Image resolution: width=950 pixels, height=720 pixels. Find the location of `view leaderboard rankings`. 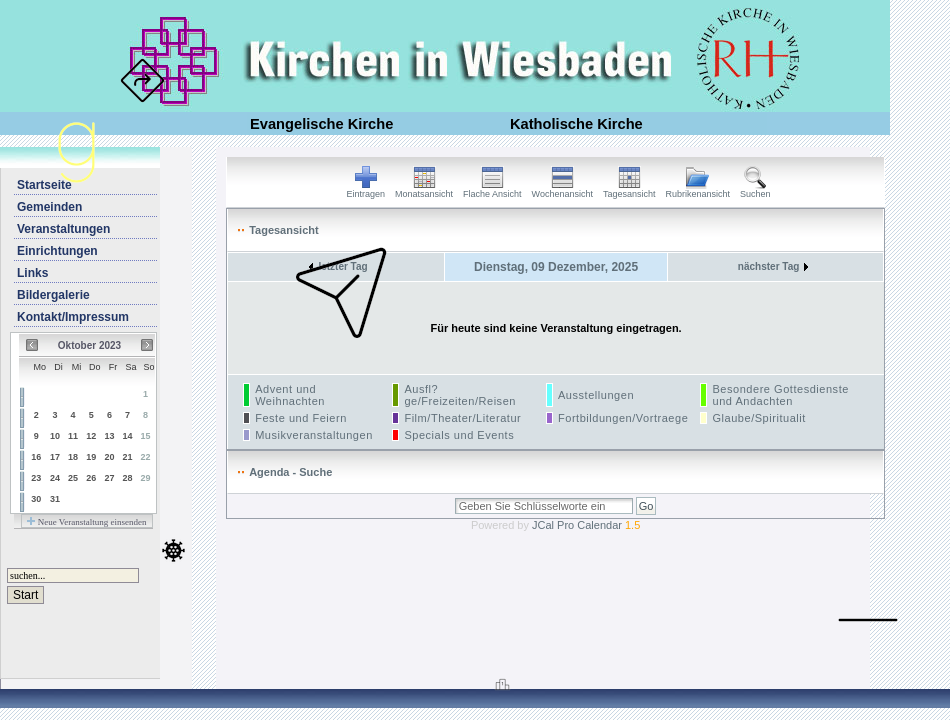

view leaderboard rankings is located at coordinates (502, 684).